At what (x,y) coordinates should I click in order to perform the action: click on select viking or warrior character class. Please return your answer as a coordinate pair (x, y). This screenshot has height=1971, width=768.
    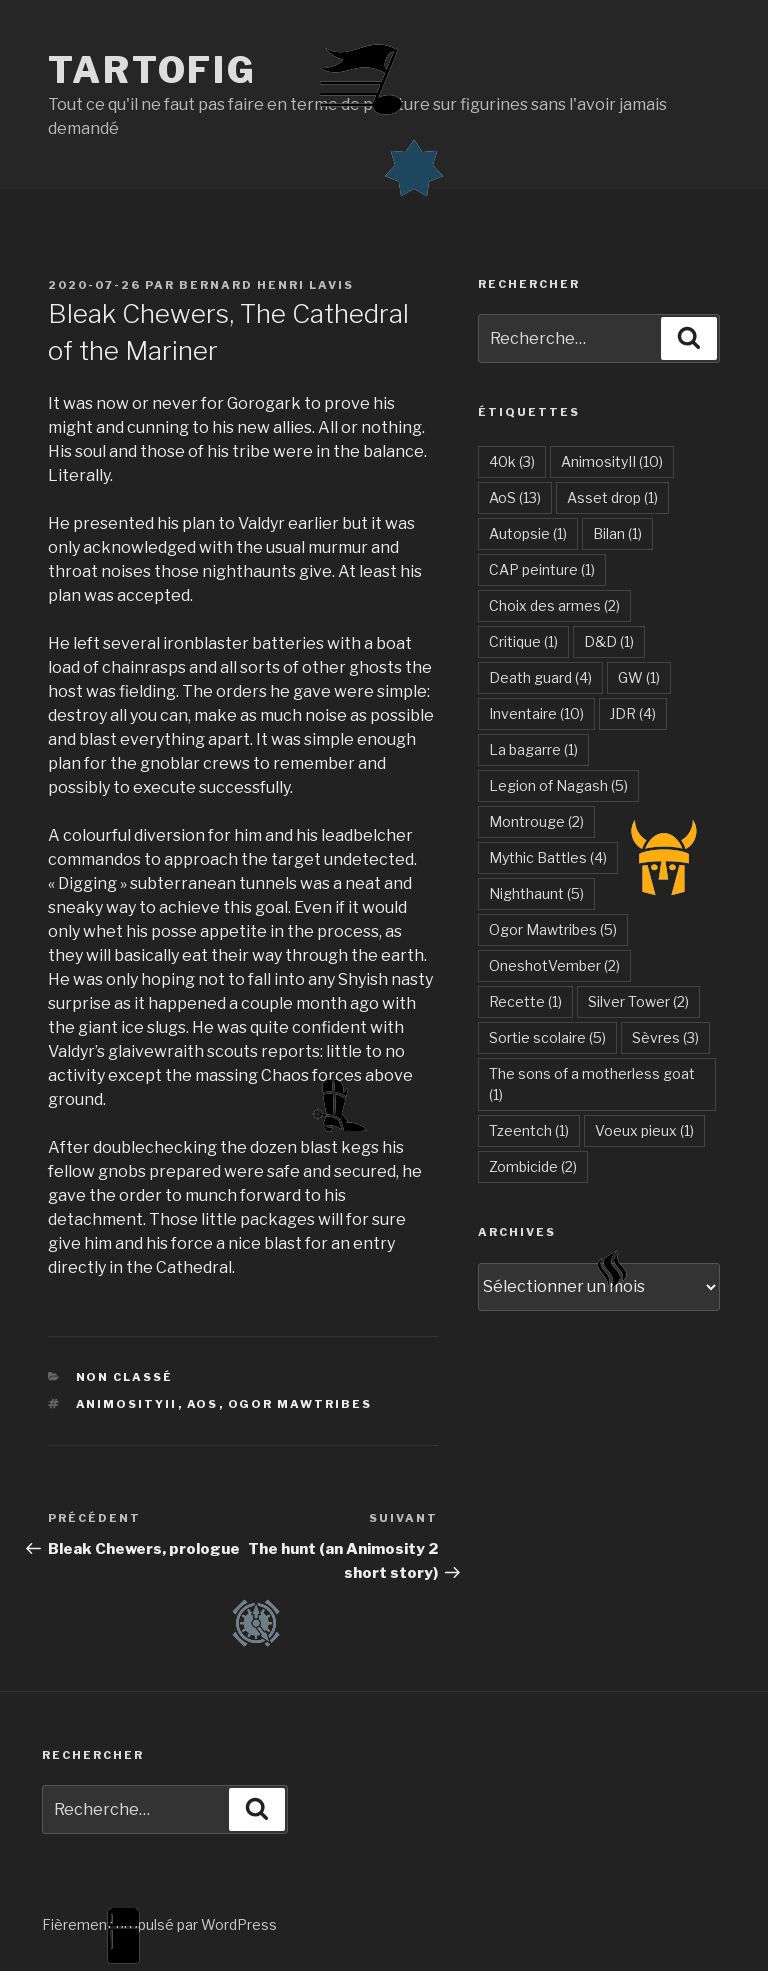
    Looking at the image, I should click on (664, 857).